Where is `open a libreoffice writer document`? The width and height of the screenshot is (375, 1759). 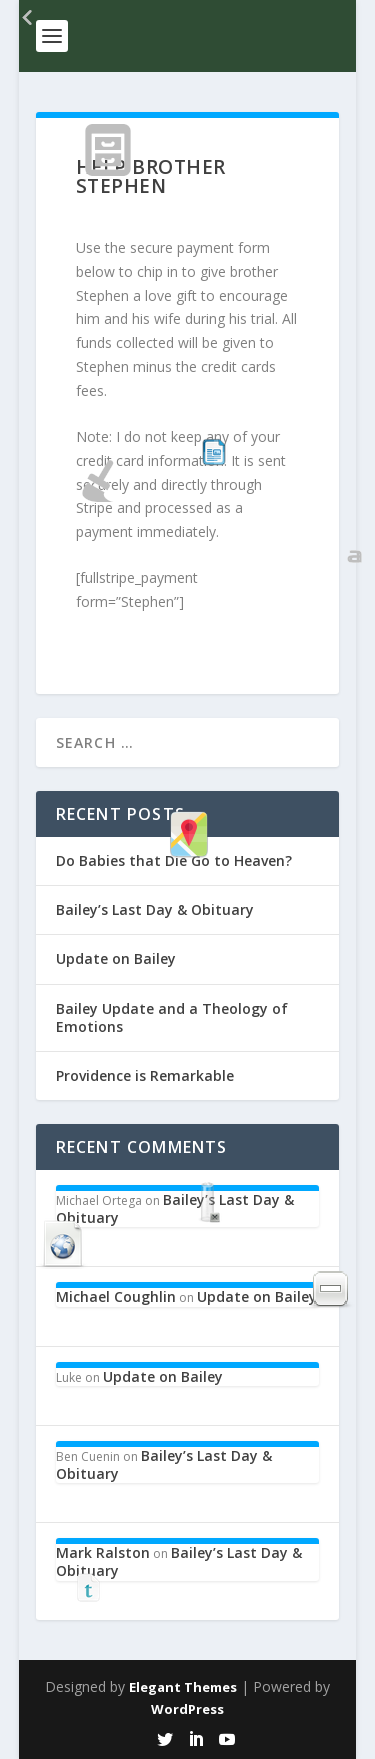
open a libreoffice writer document is located at coordinates (214, 452).